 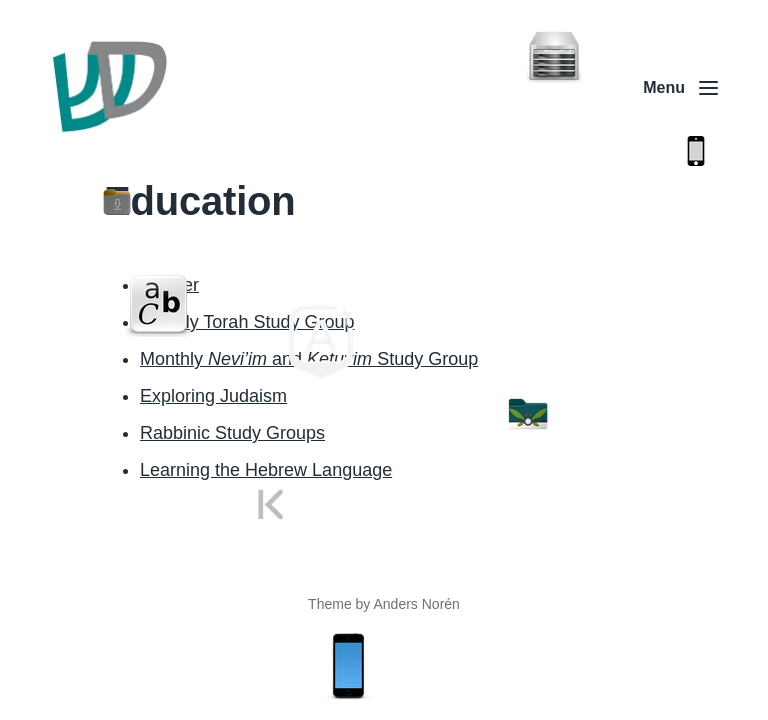 I want to click on open folder containing pokémon park ball game files, so click(x=528, y=415).